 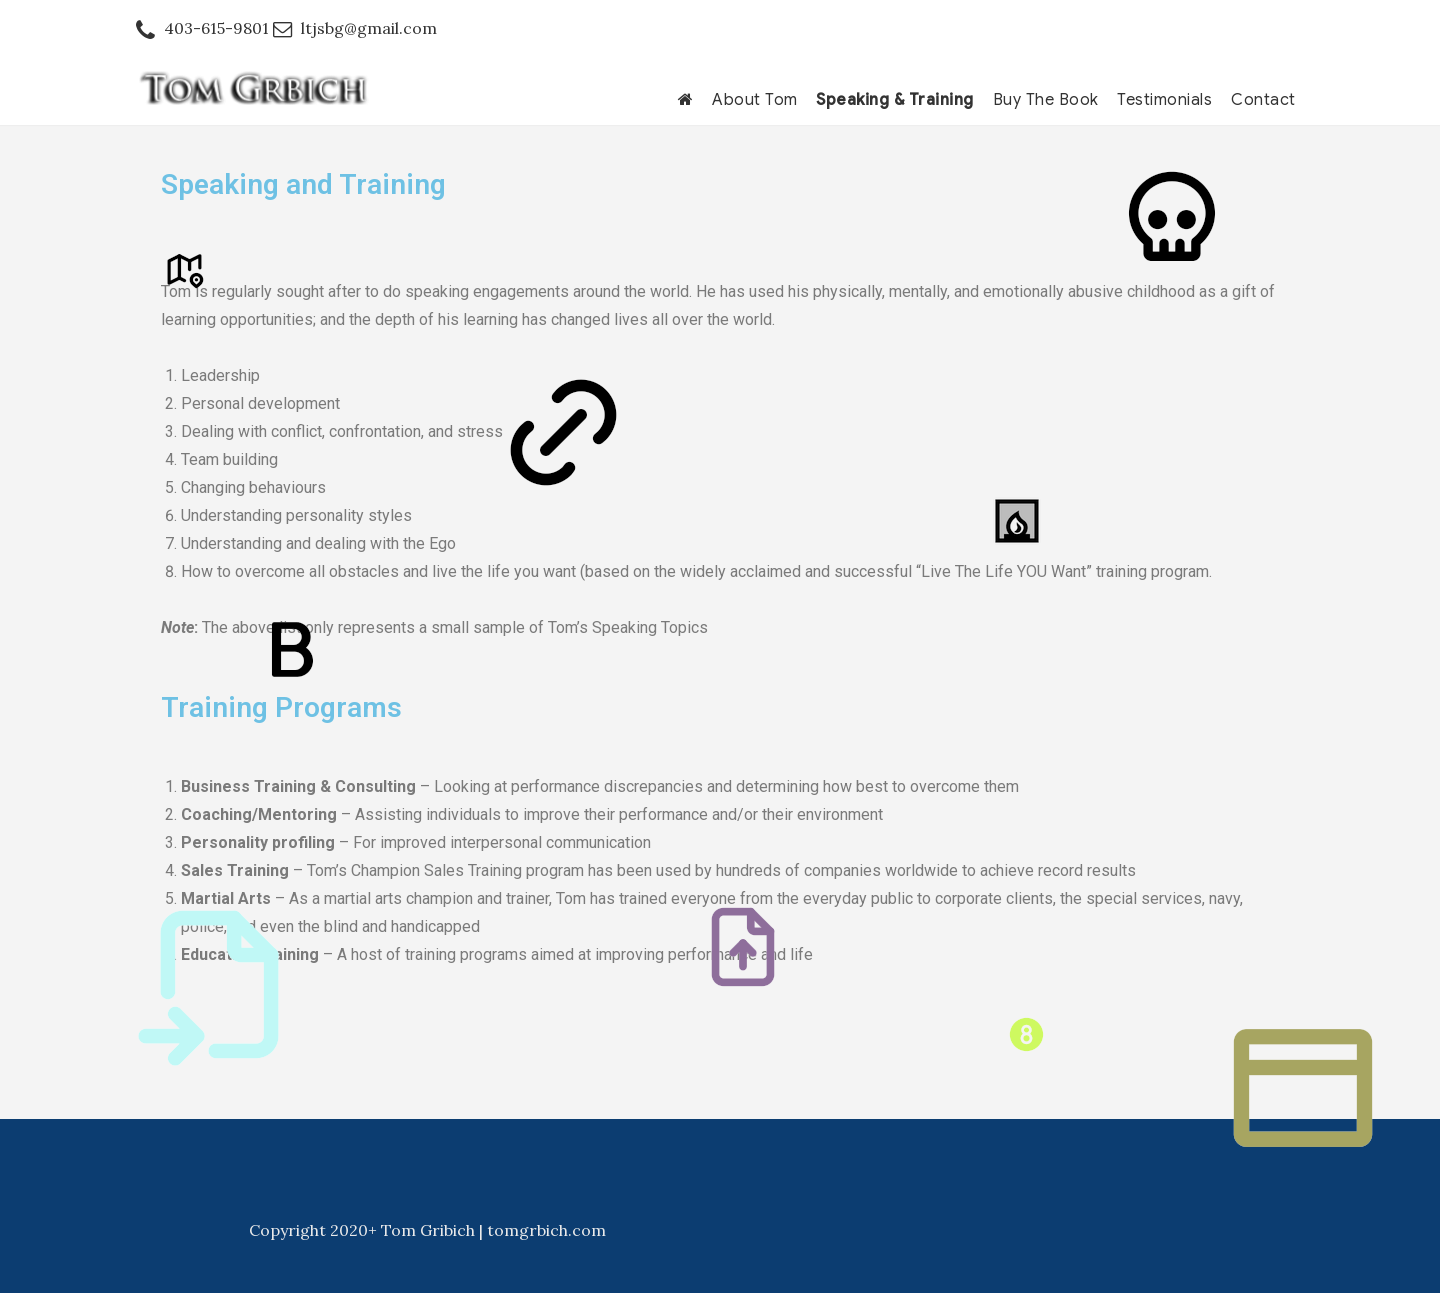 I want to click on indicates danger or hazardous content, so click(x=1172, y=218).